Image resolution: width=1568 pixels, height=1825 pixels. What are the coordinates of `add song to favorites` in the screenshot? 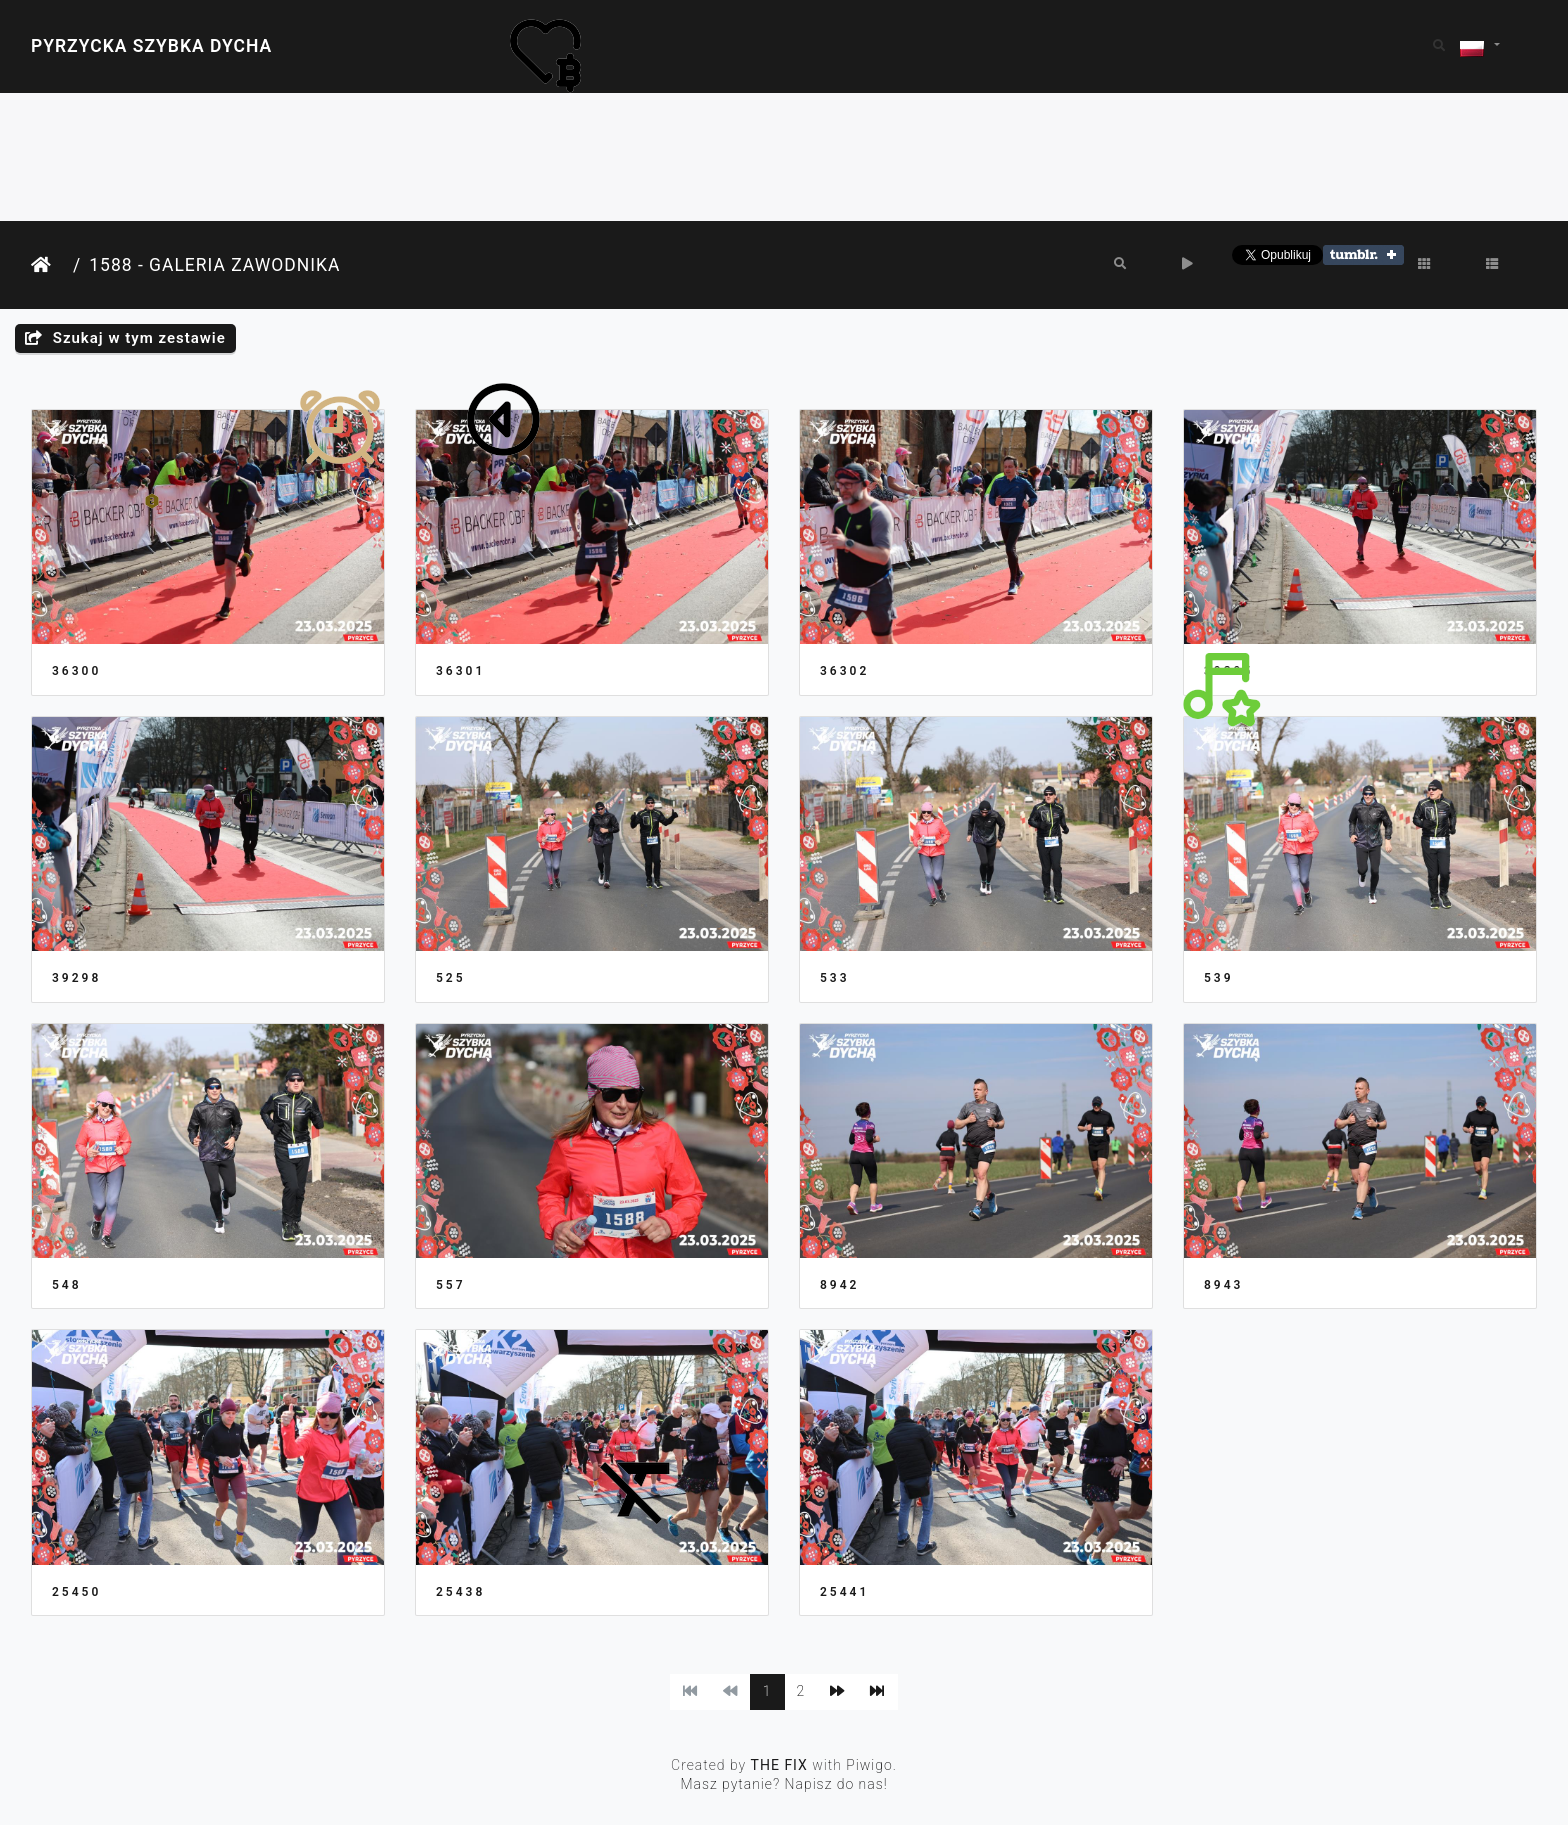 It's located at (1220, 686).